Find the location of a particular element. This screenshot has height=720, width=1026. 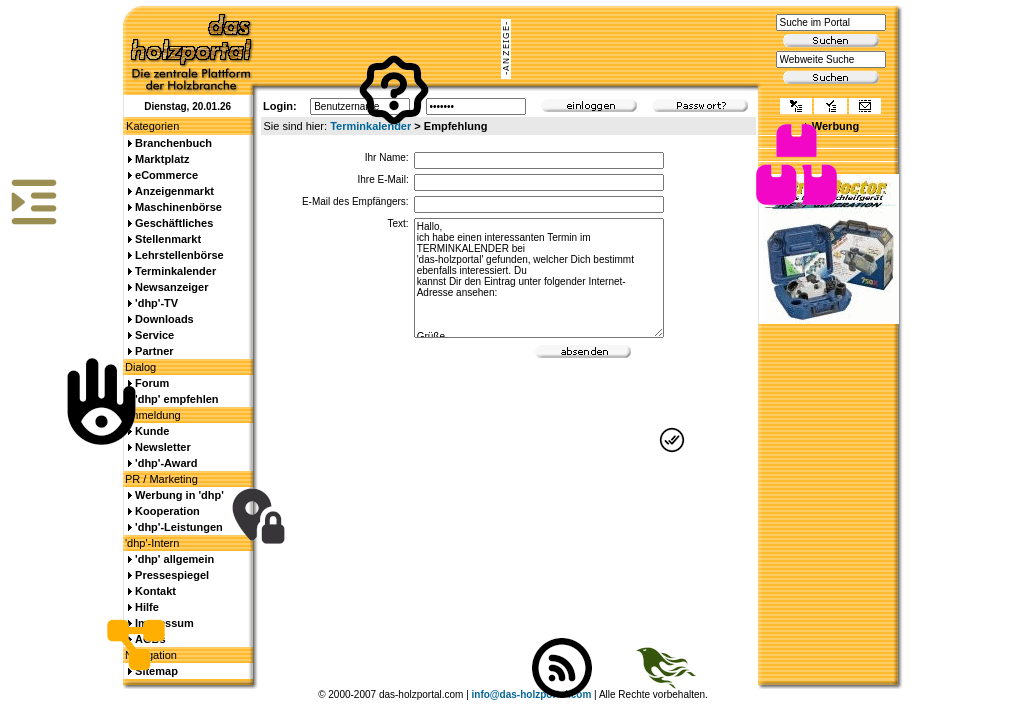

increase text indentation is located at coordinates (34, 202).